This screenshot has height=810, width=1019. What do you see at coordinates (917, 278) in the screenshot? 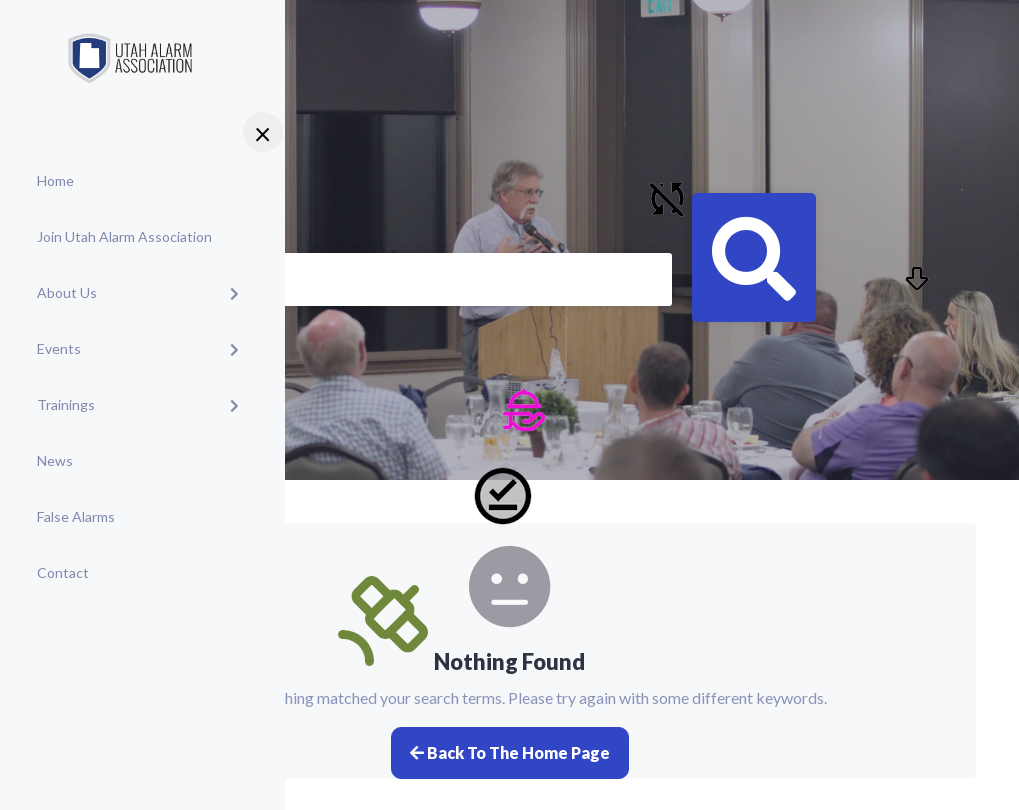
I see `download file or content` at bounding box center [917, 278].